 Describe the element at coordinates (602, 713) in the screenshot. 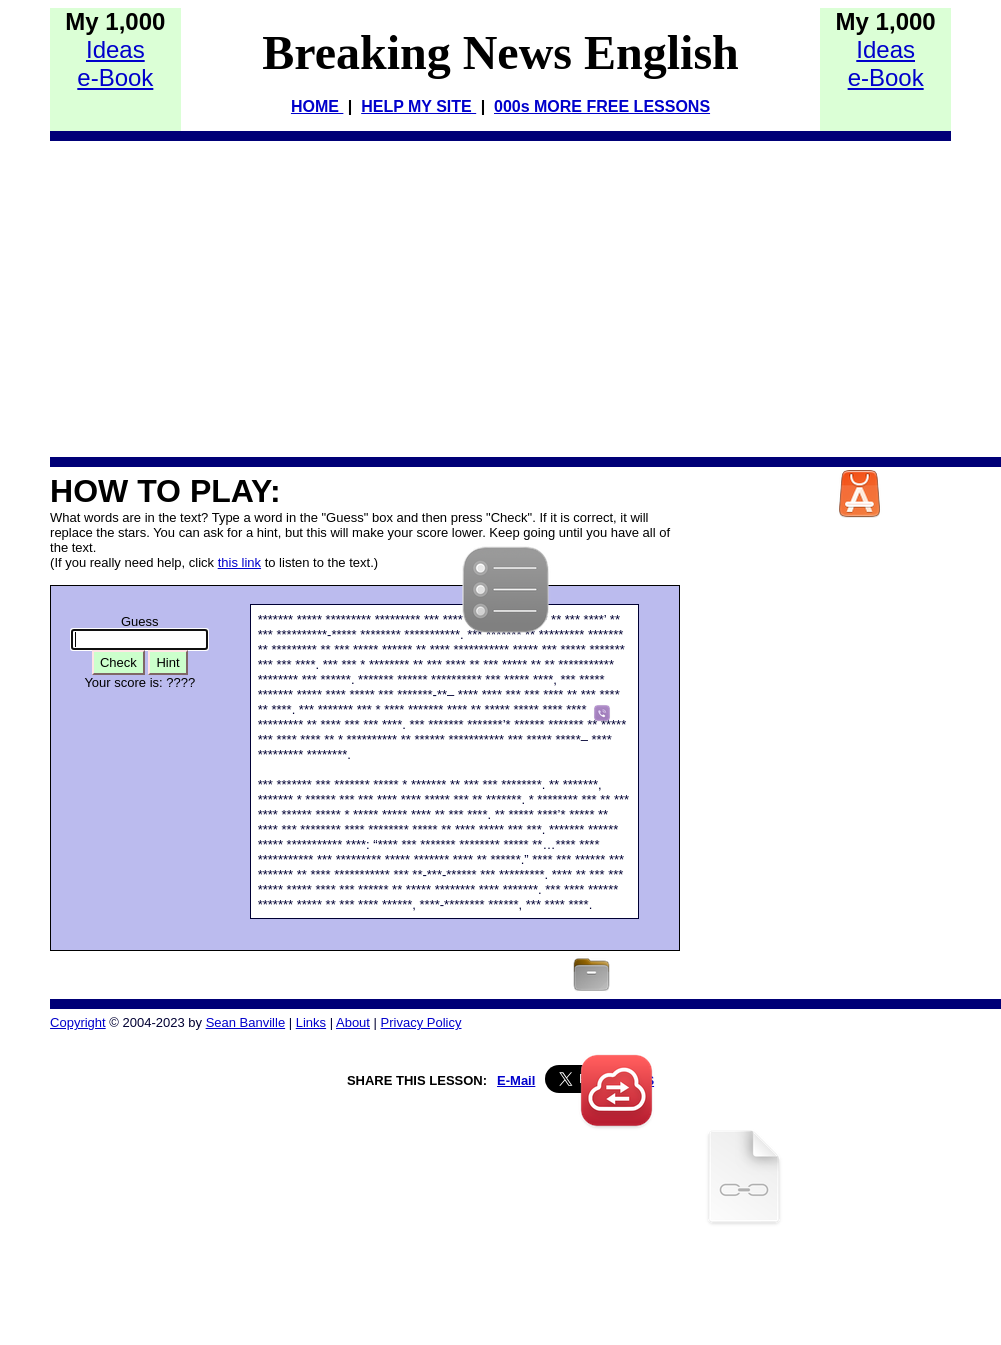

I see `open viber messaging app` at that location.